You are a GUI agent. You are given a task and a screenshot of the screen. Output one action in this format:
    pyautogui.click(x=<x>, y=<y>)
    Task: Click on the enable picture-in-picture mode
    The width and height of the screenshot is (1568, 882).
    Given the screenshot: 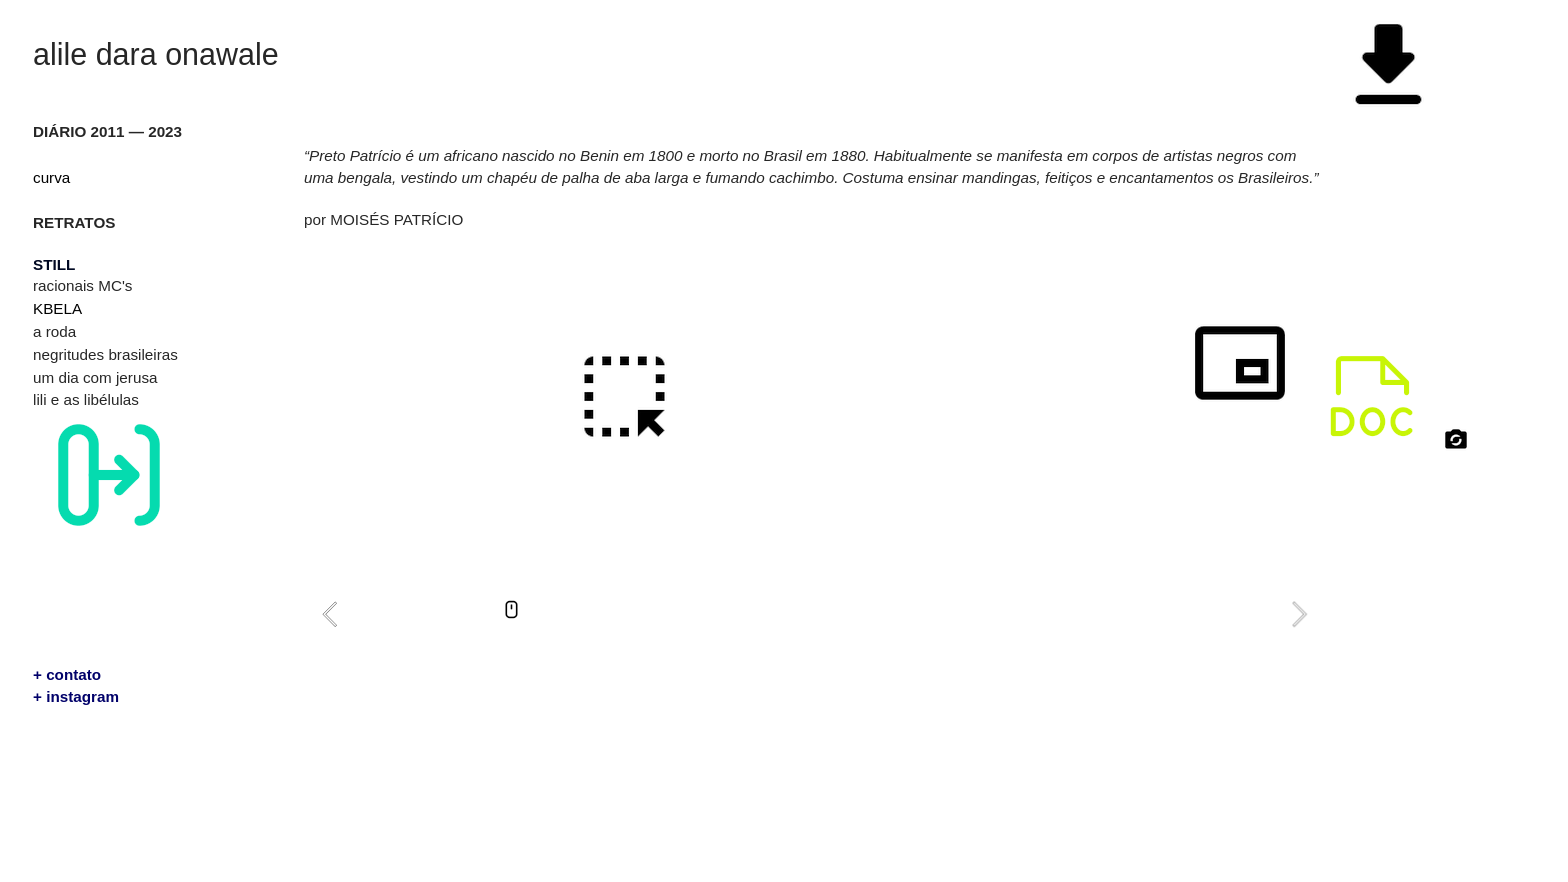 What is the action you would take?
    pyautogui.click(x=1240, y=363)
    